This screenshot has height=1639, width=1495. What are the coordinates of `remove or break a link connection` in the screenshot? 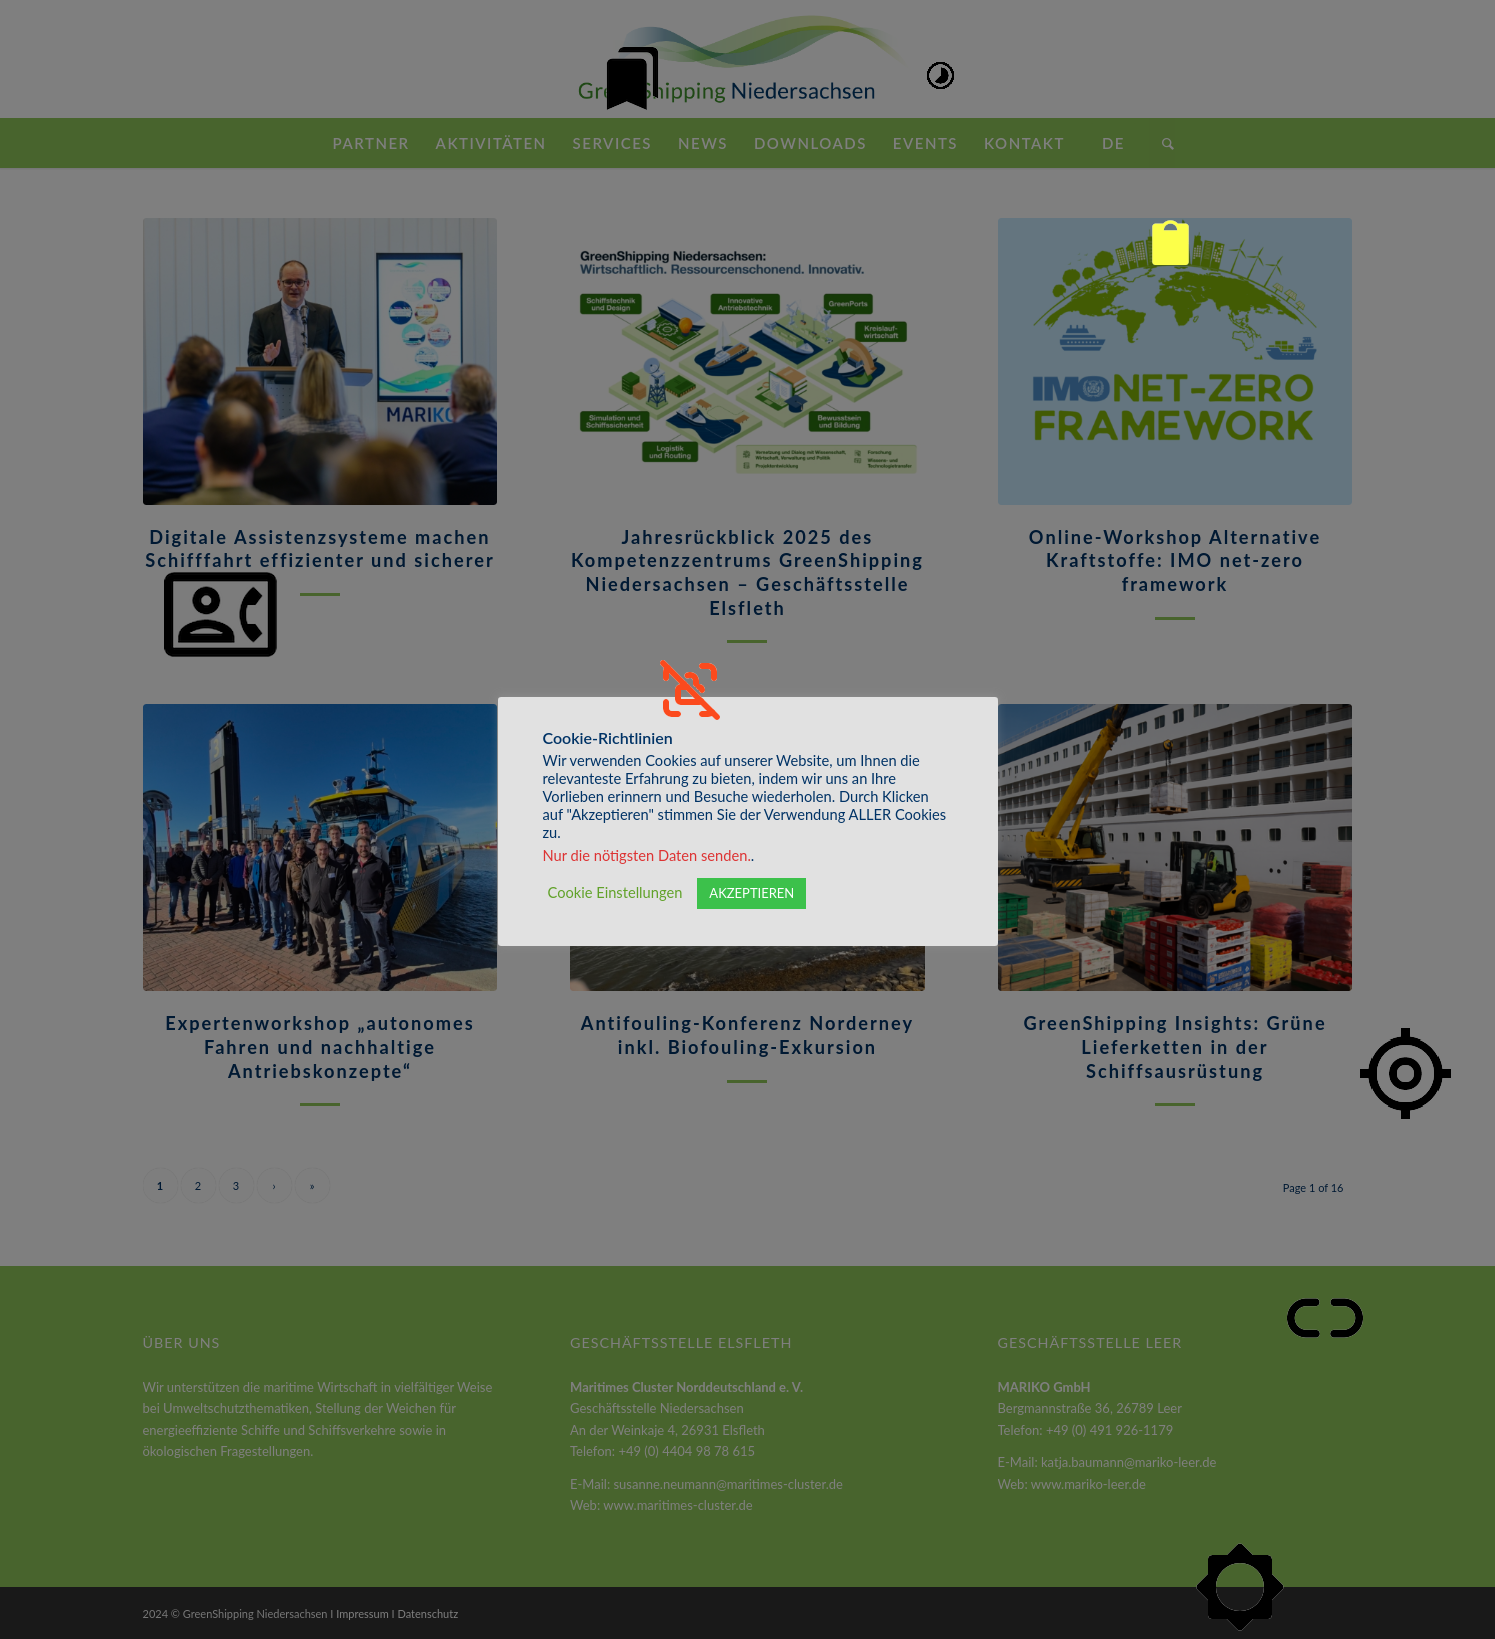 It's located at (1325, 1318).